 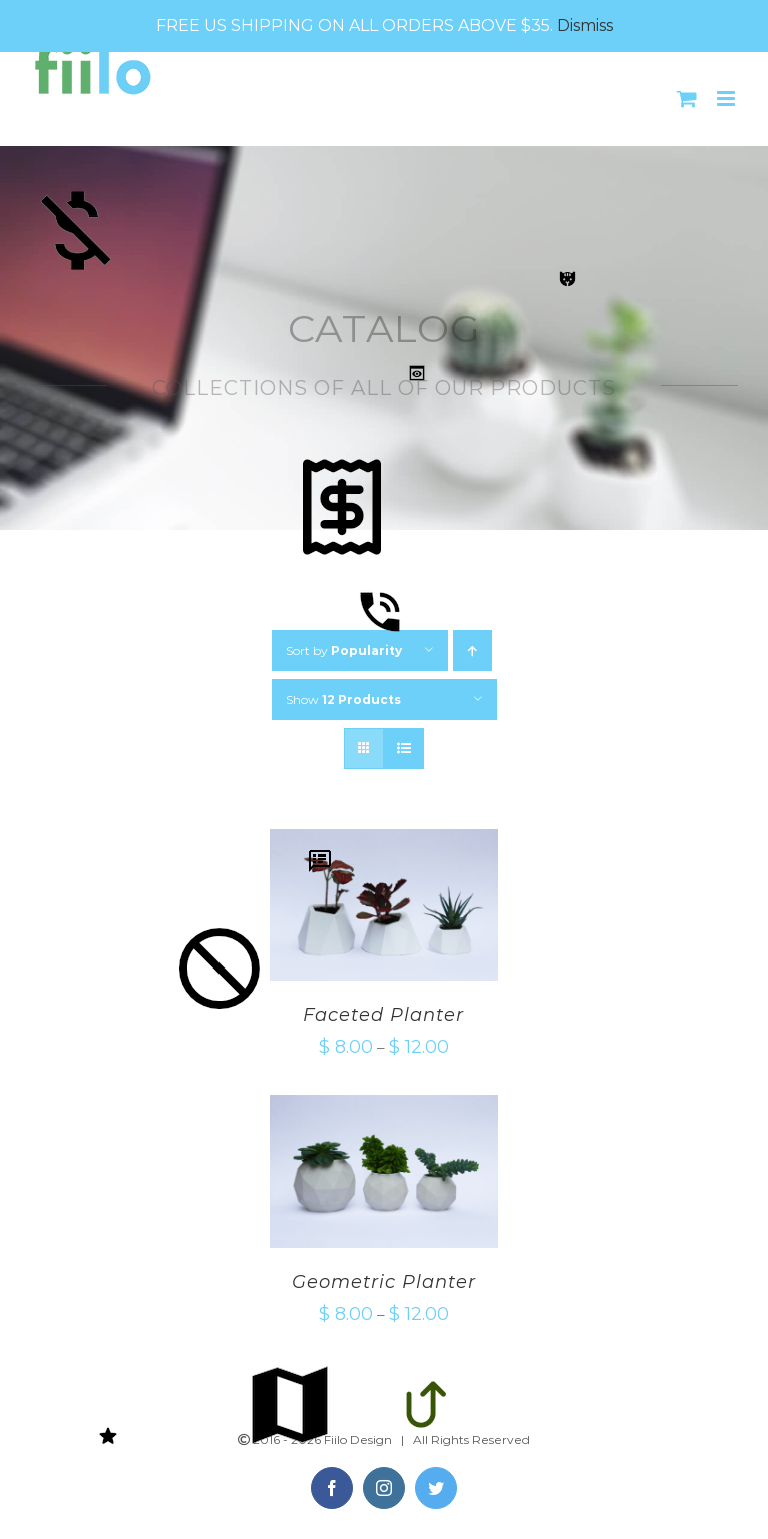 What do you see at coordinates (75, 230) in the screenshot?
I see `indicates no cost or free item` at bounding box center [75, 230].